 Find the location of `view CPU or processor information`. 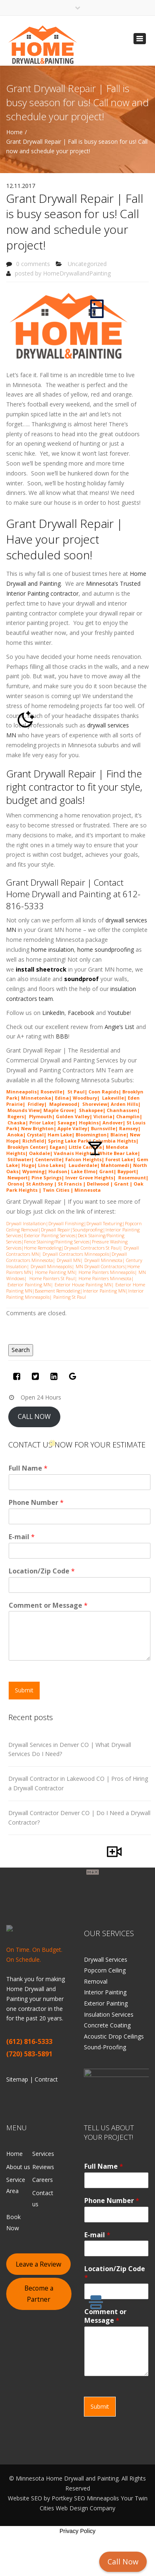

view CPU or processor information is located at coordinates (52, 1443).